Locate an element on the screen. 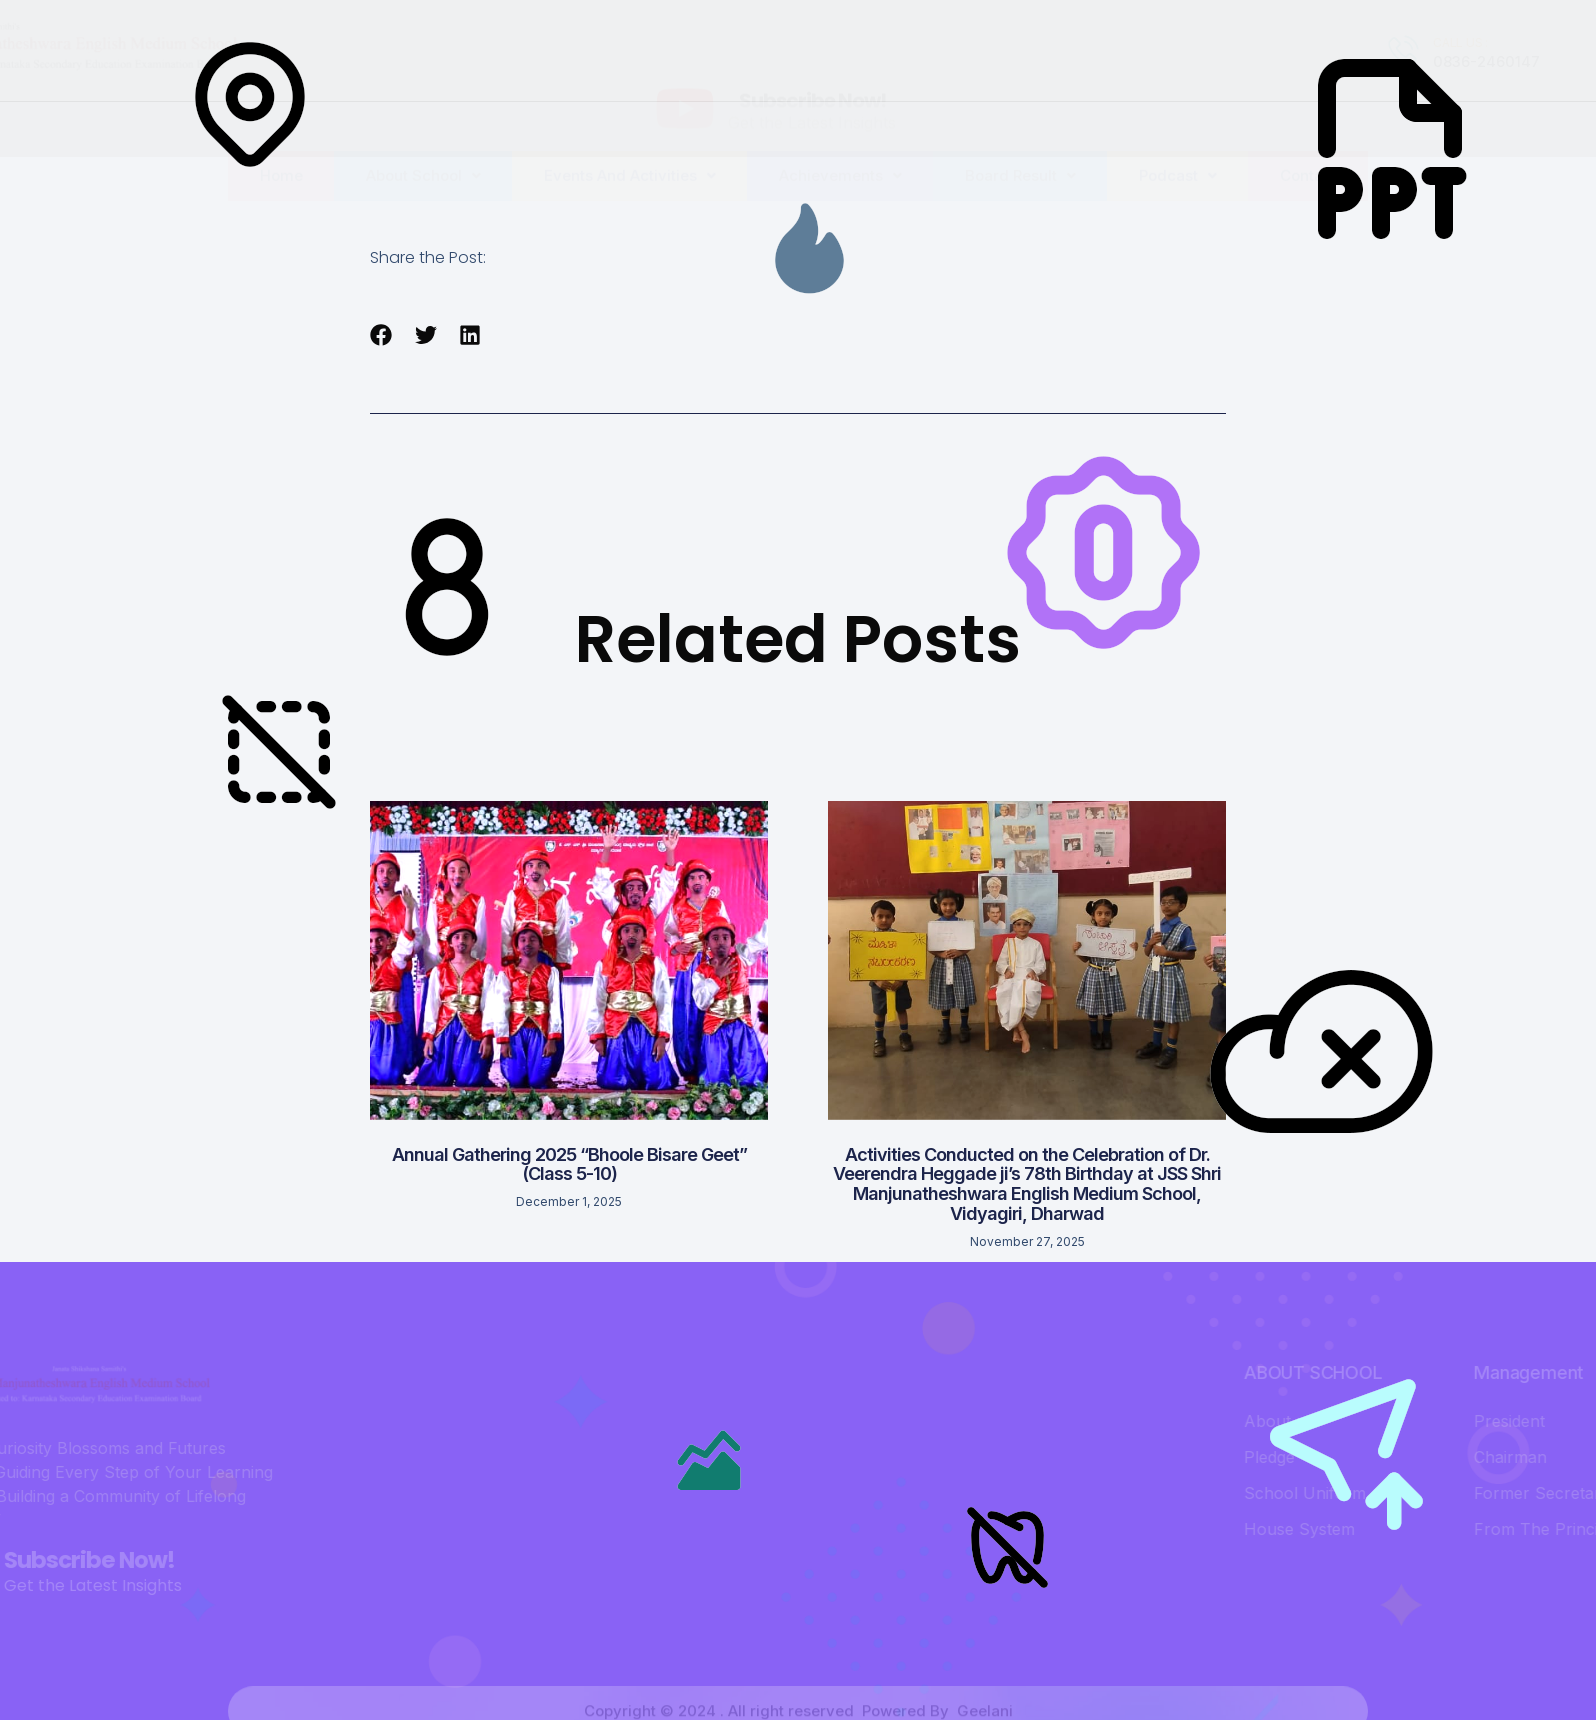 This screenshot has width=1596, height=1720. PowerPoint file type indicator is located at coordinates (1390, 149).